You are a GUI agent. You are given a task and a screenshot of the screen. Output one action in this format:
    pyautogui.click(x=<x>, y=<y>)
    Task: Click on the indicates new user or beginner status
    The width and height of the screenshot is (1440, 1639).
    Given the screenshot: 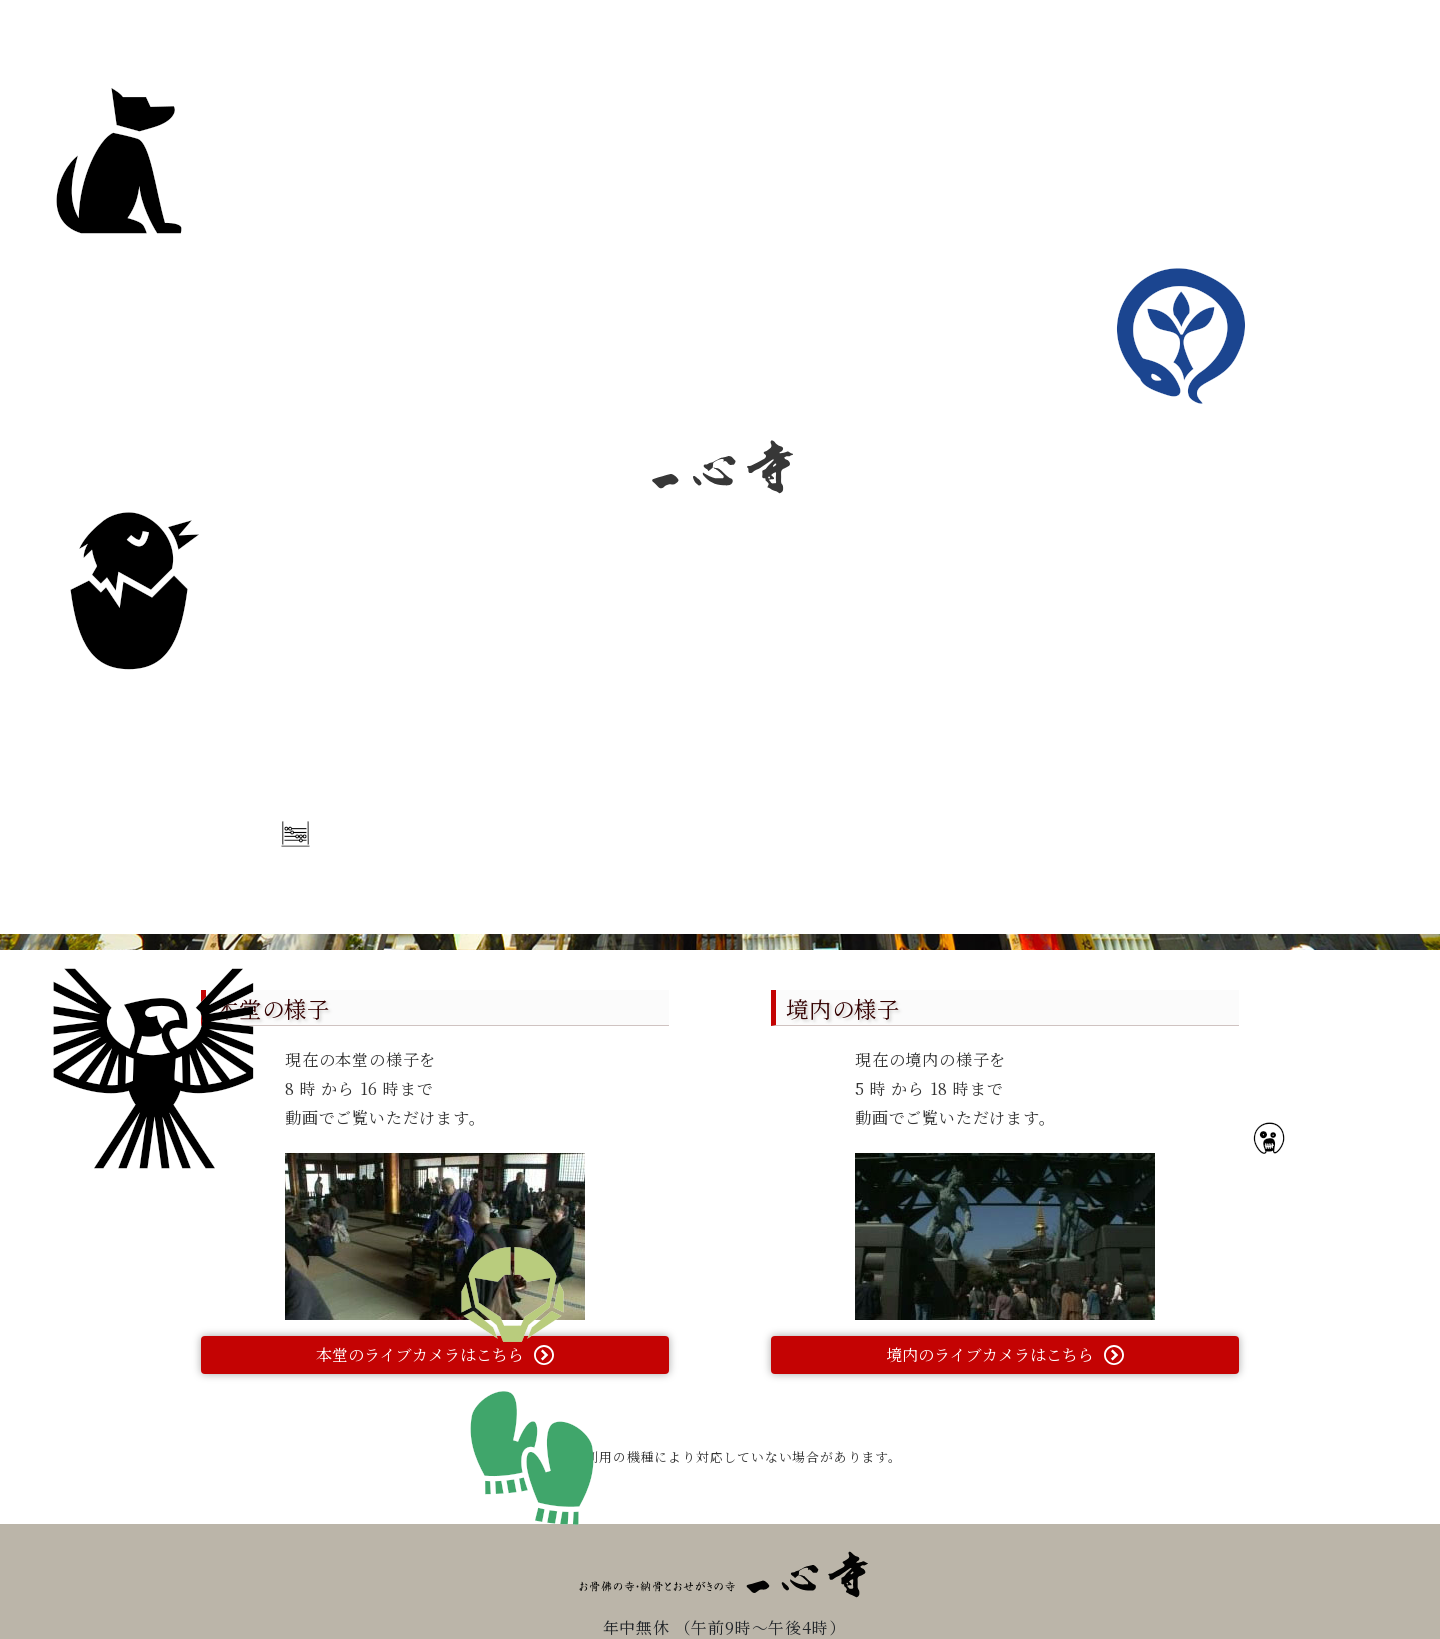 What is the action you would take?
    pyautogui.click(x=129, y=588)
    